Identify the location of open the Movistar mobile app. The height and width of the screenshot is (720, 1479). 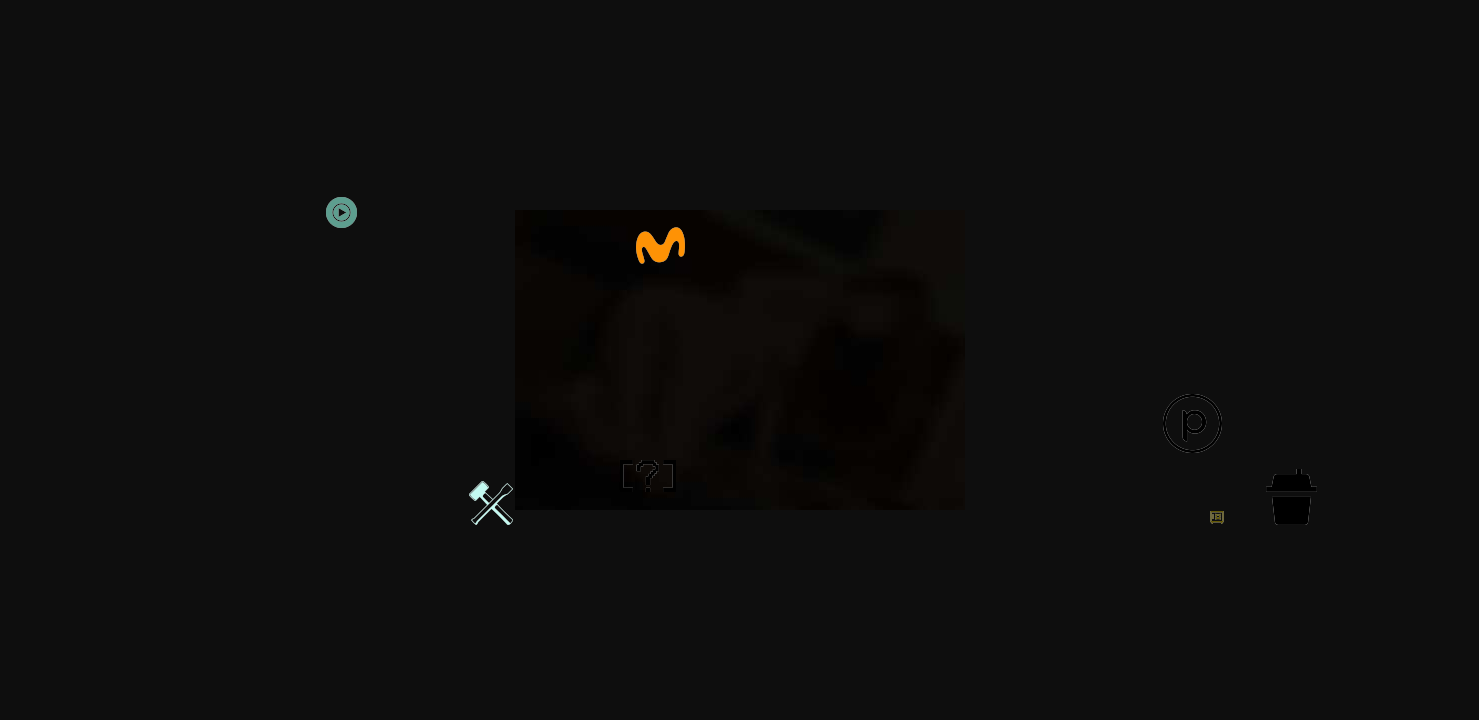
(660, 245).